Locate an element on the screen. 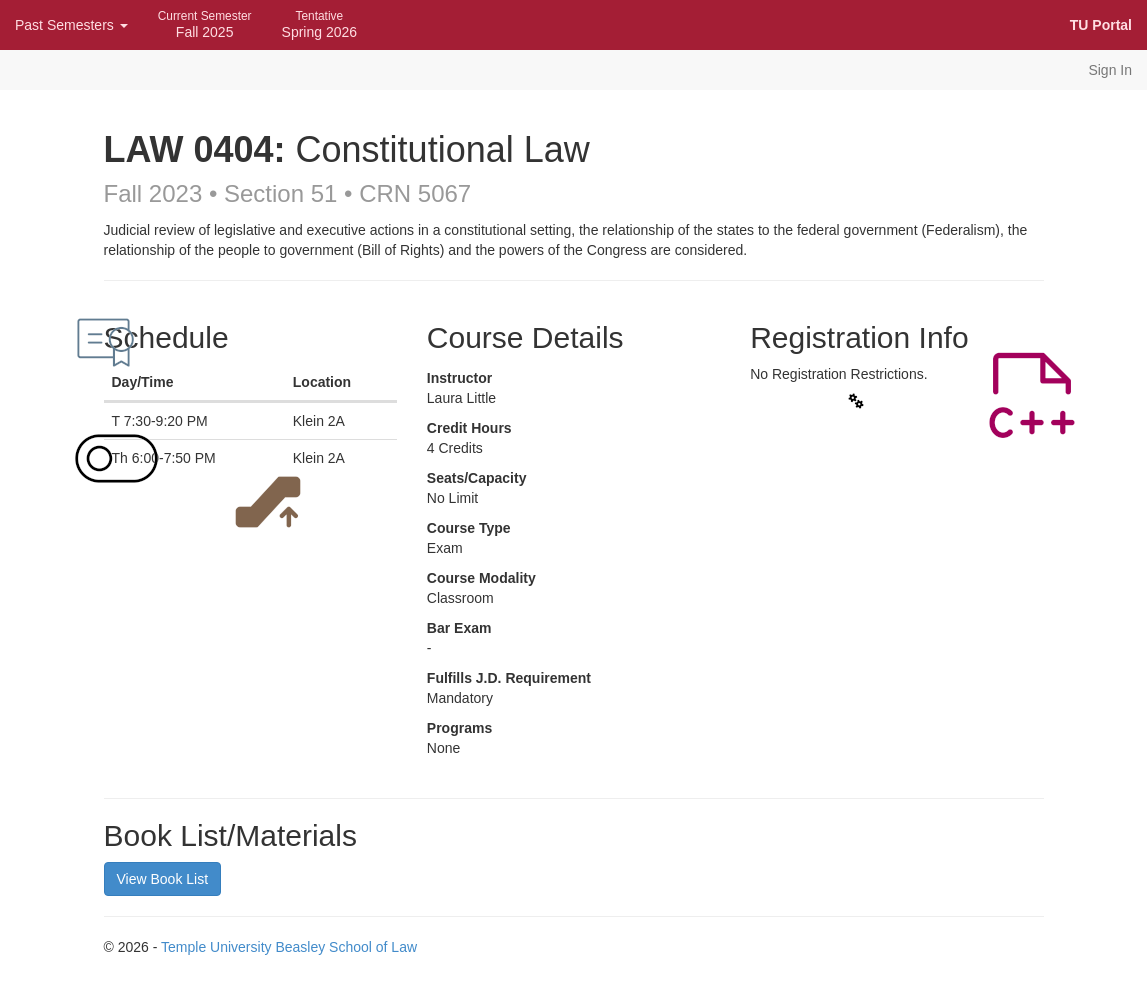 This screenshot has height=987, width=1147. access settings or preferences is located at coordinates (856, 401).